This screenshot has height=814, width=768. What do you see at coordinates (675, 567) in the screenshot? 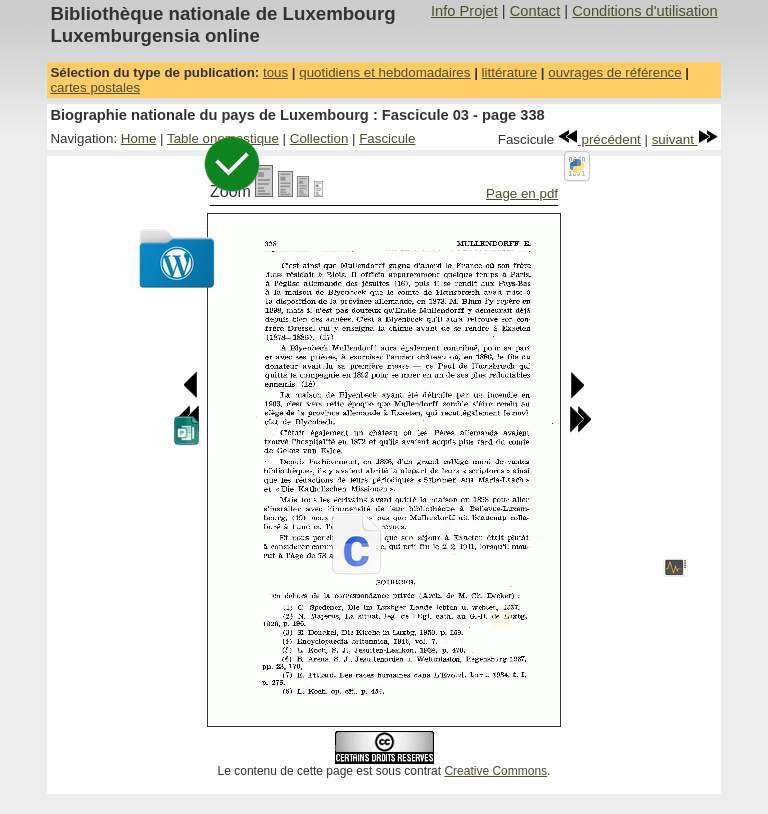
I see `open system monitor application` at bounding box center [675, 567].